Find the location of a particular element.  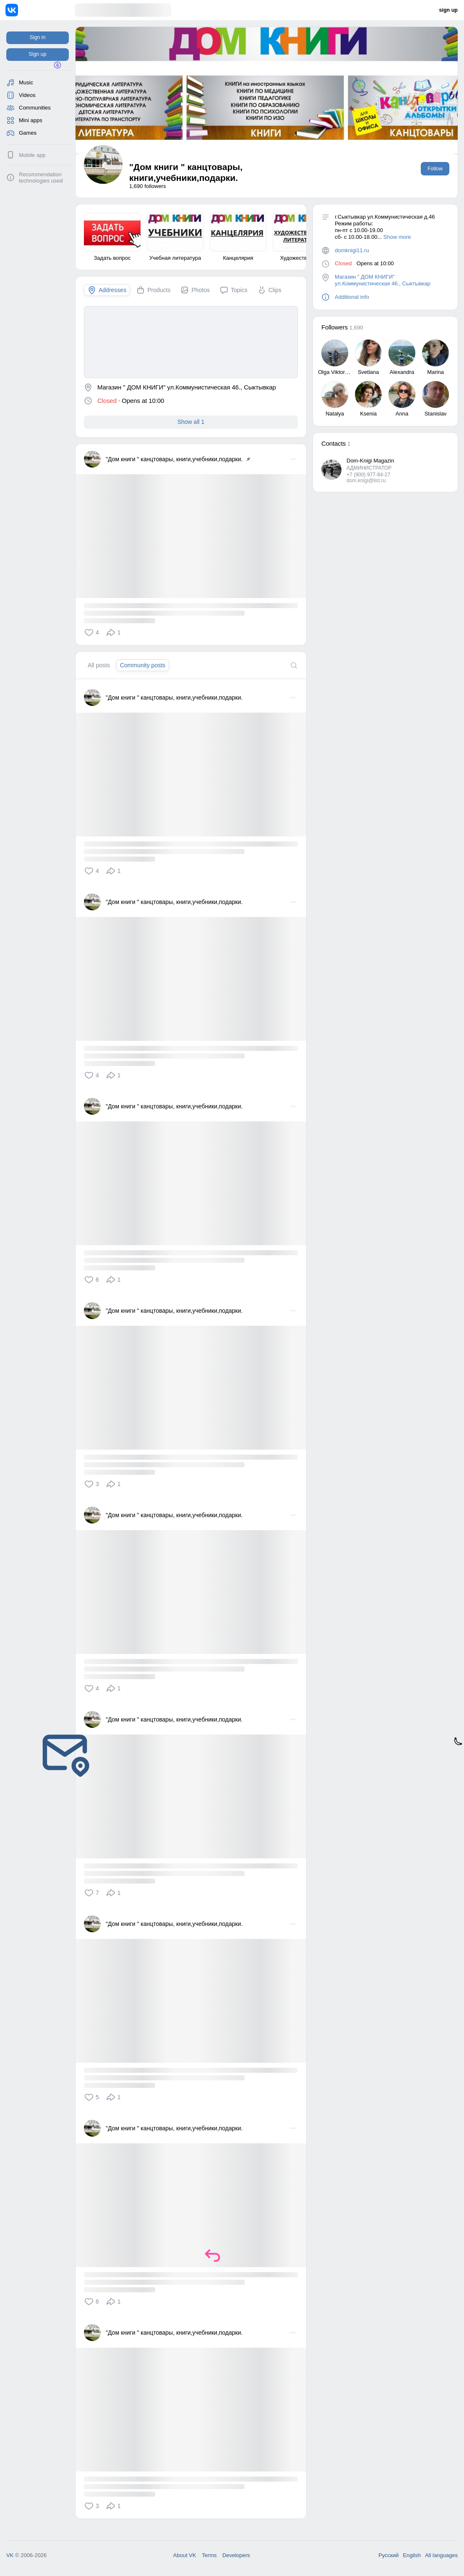

view location-tagged emails is located at coordinates (65, 1752).